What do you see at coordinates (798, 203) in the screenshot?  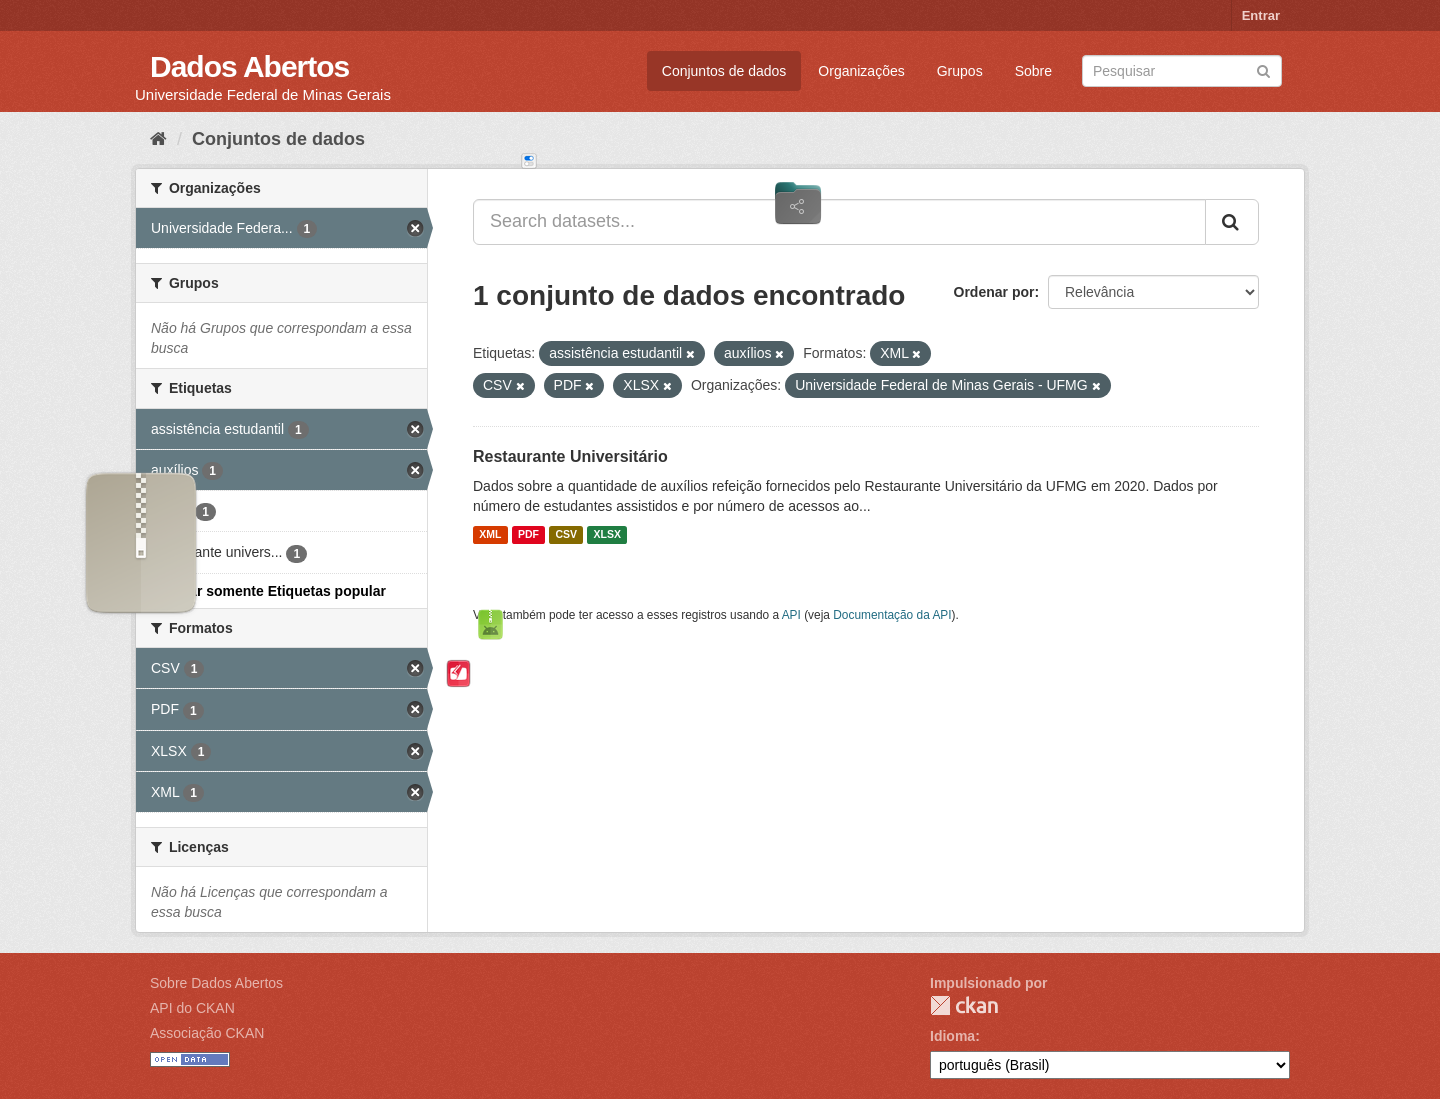 I see `open your public shared folder` at bounding box center [798, 203].